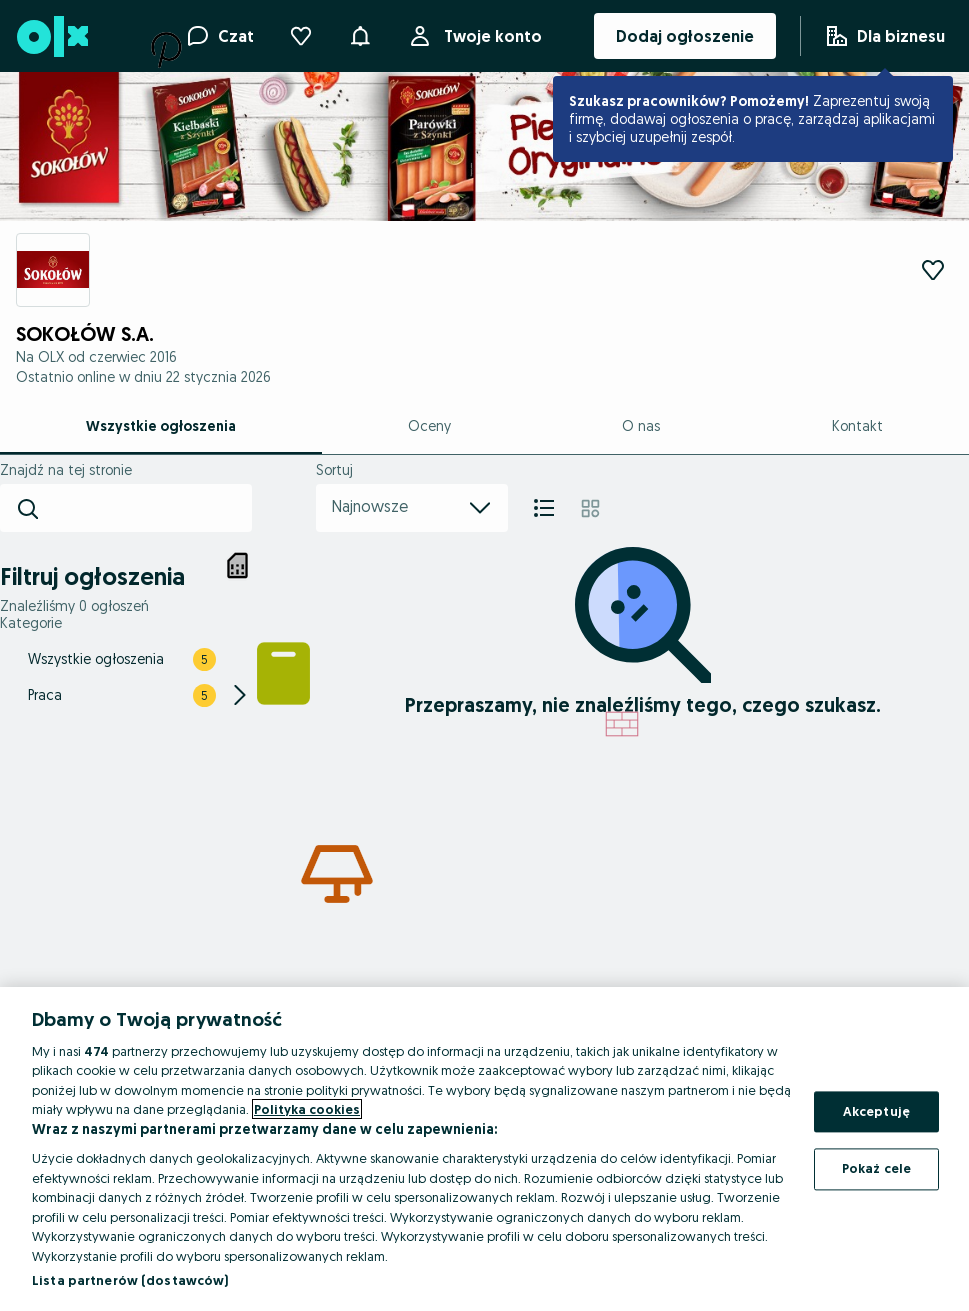 This screenshot has width=969, height=1311. What do you see at coordinates (165, 50) in the screenshot?
I see `open Pinterest app` at bounding box center [165, 50].